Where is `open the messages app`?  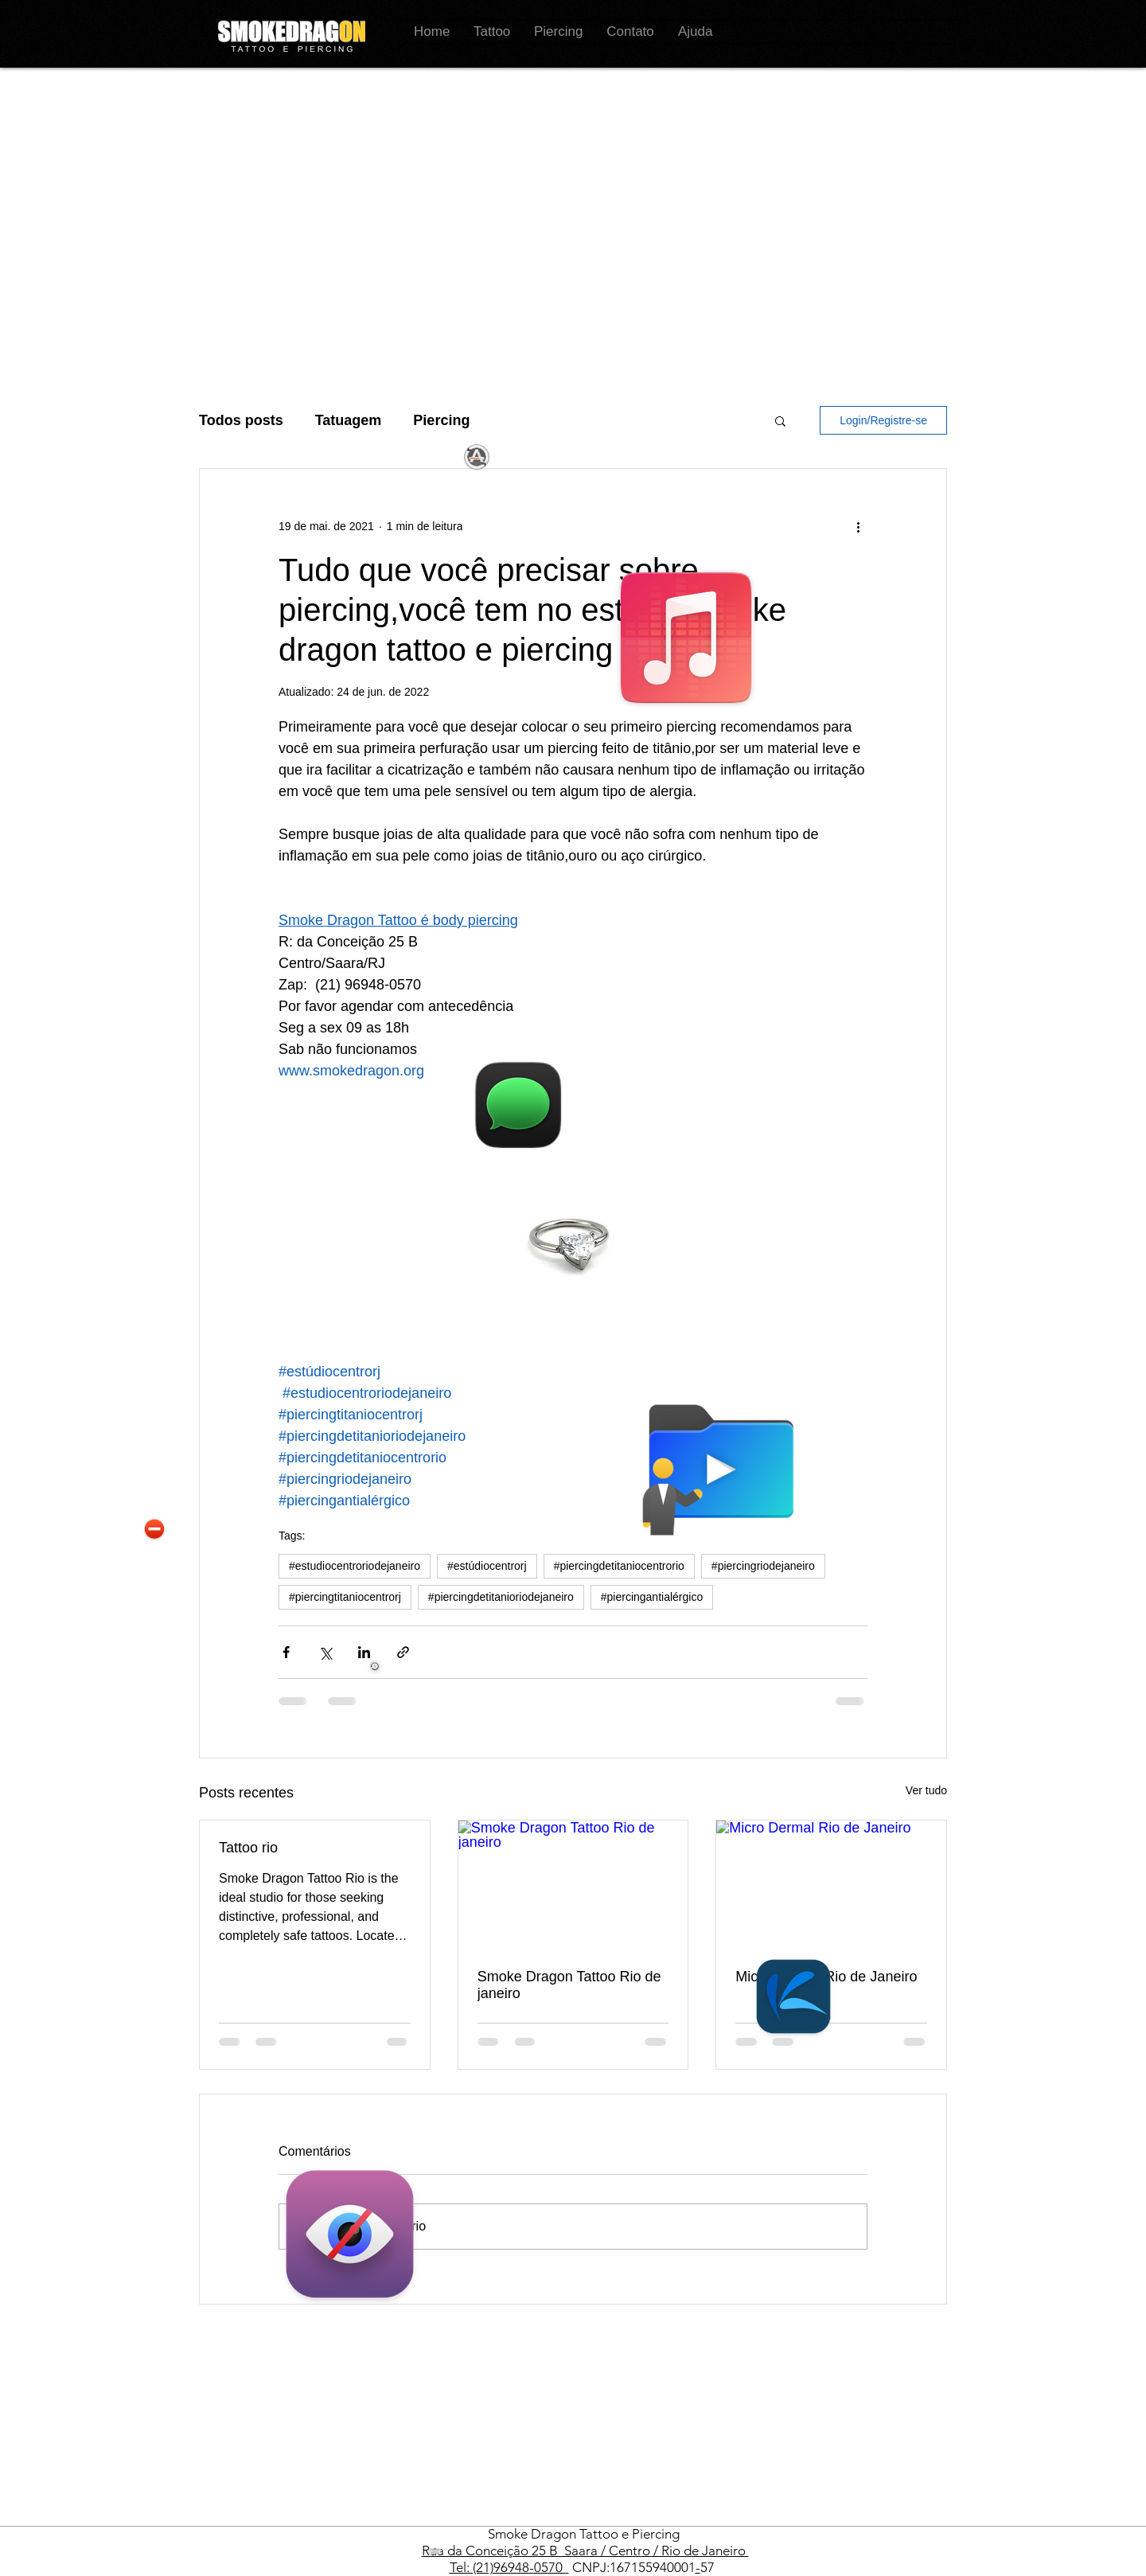
open the messages app is located at coordinates (518, 1105).